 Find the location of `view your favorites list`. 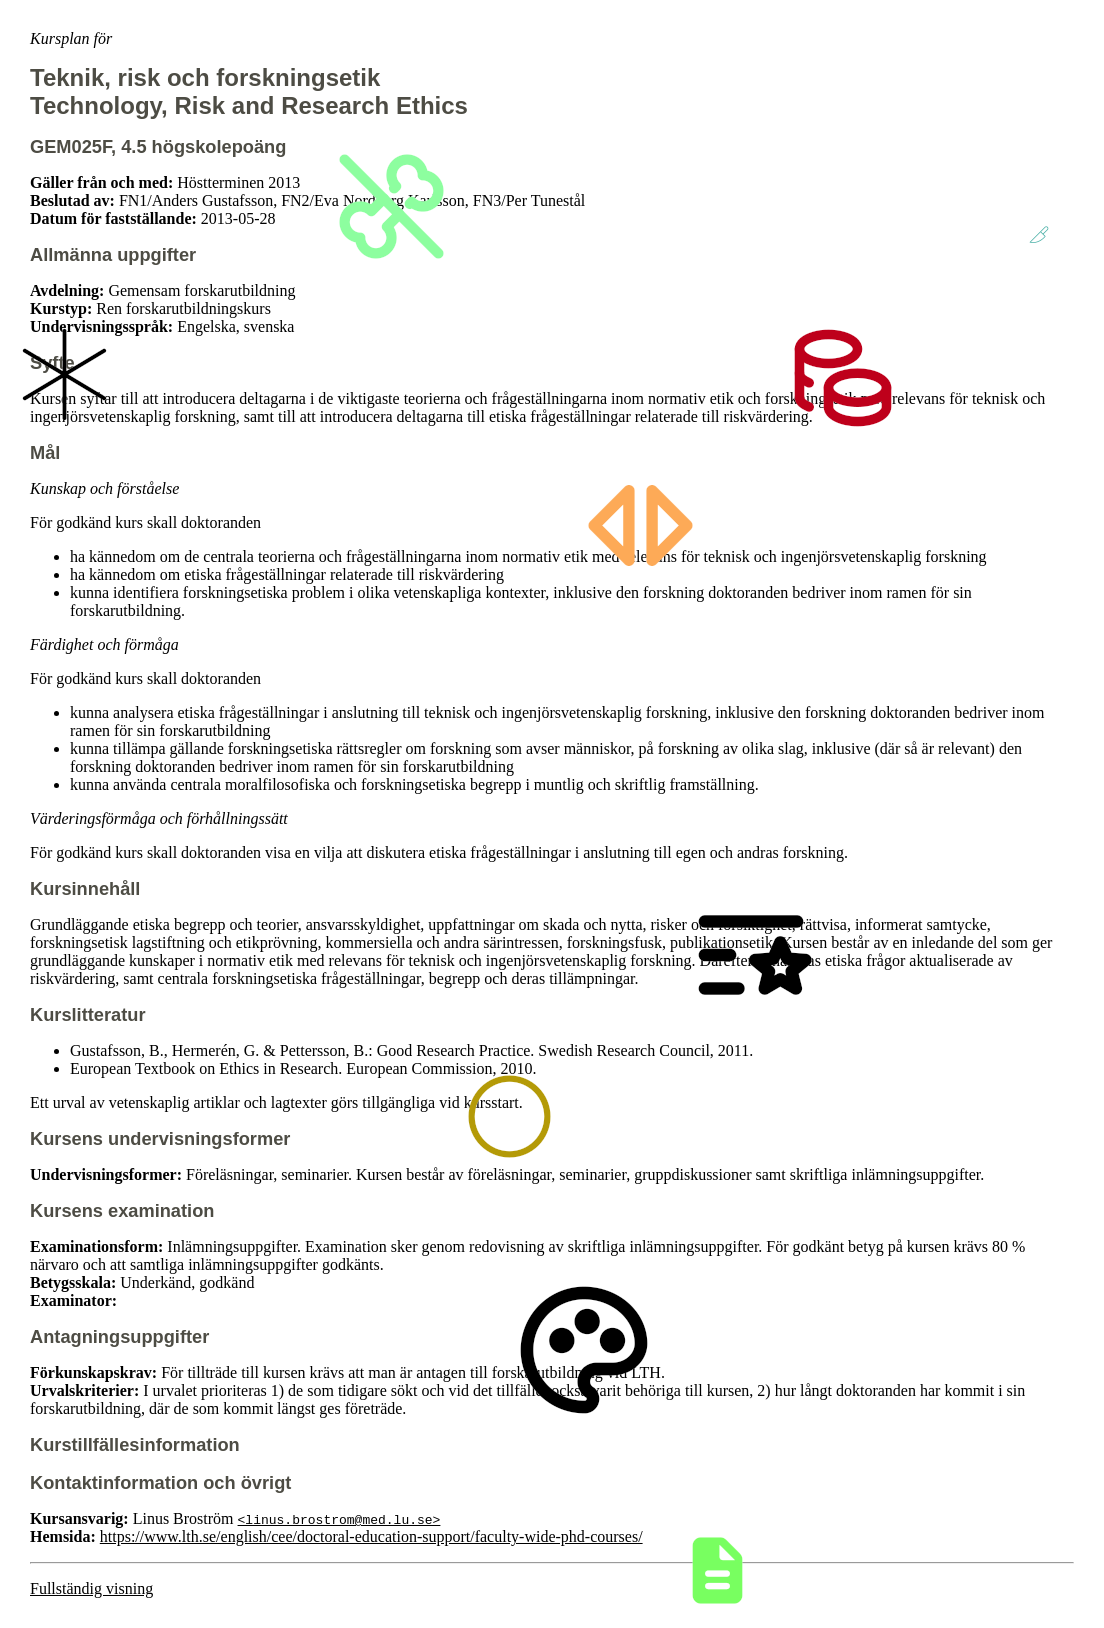

view your favorites list is located at coordinates (751, 955).